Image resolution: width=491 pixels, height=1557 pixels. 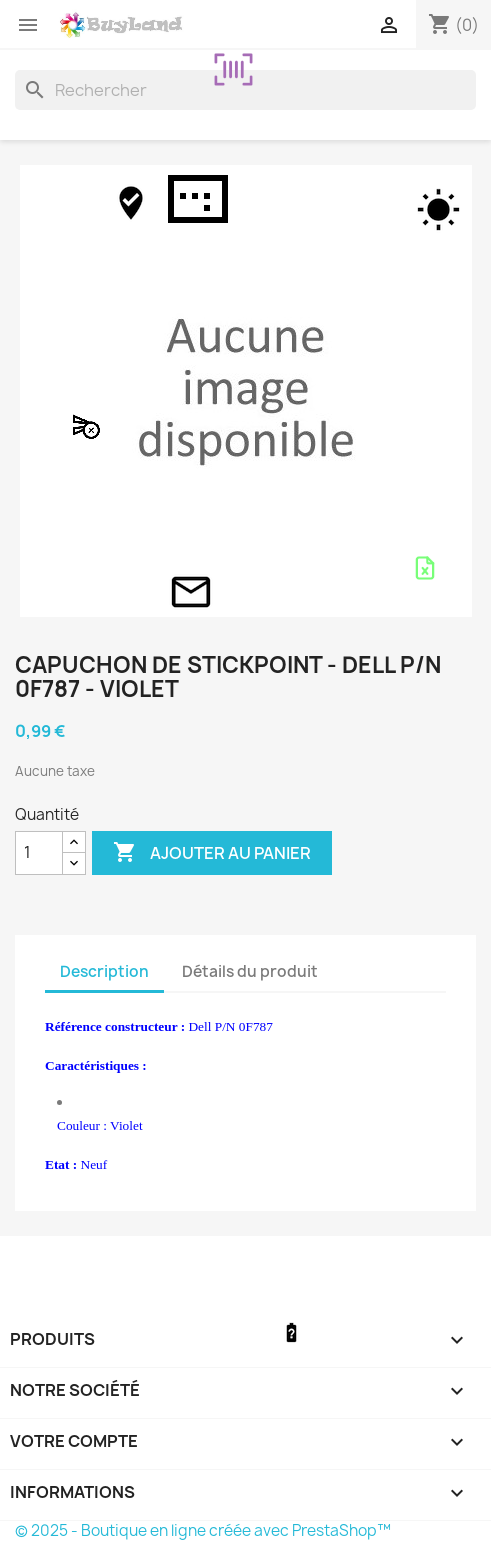 What do you see at coordinates (198, 199) in the screenshot?
I see `adjust image aspect ratio settings` at bounding box center [198, 199].